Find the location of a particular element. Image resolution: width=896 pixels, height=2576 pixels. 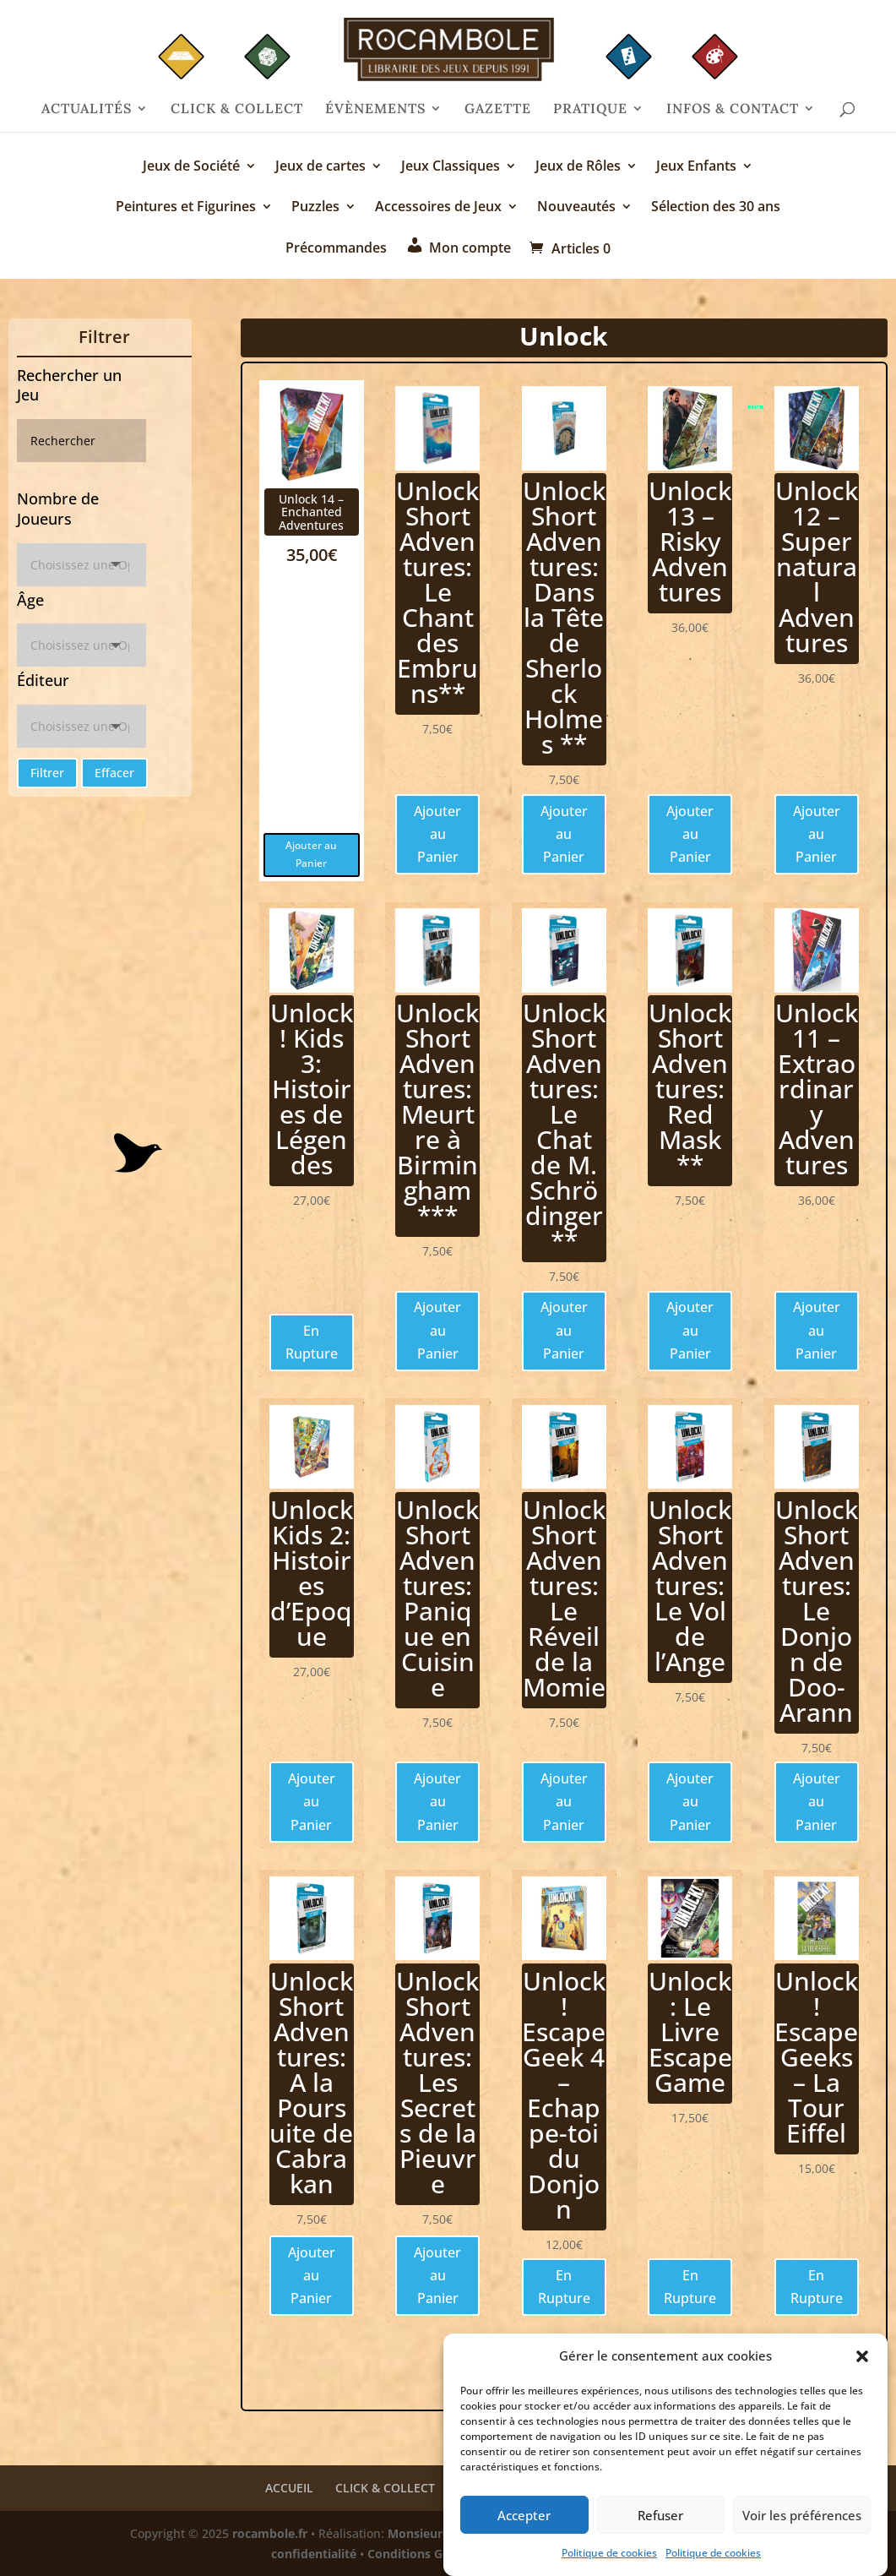

fluentd data collector logo is located at coordinates (138, 1152).